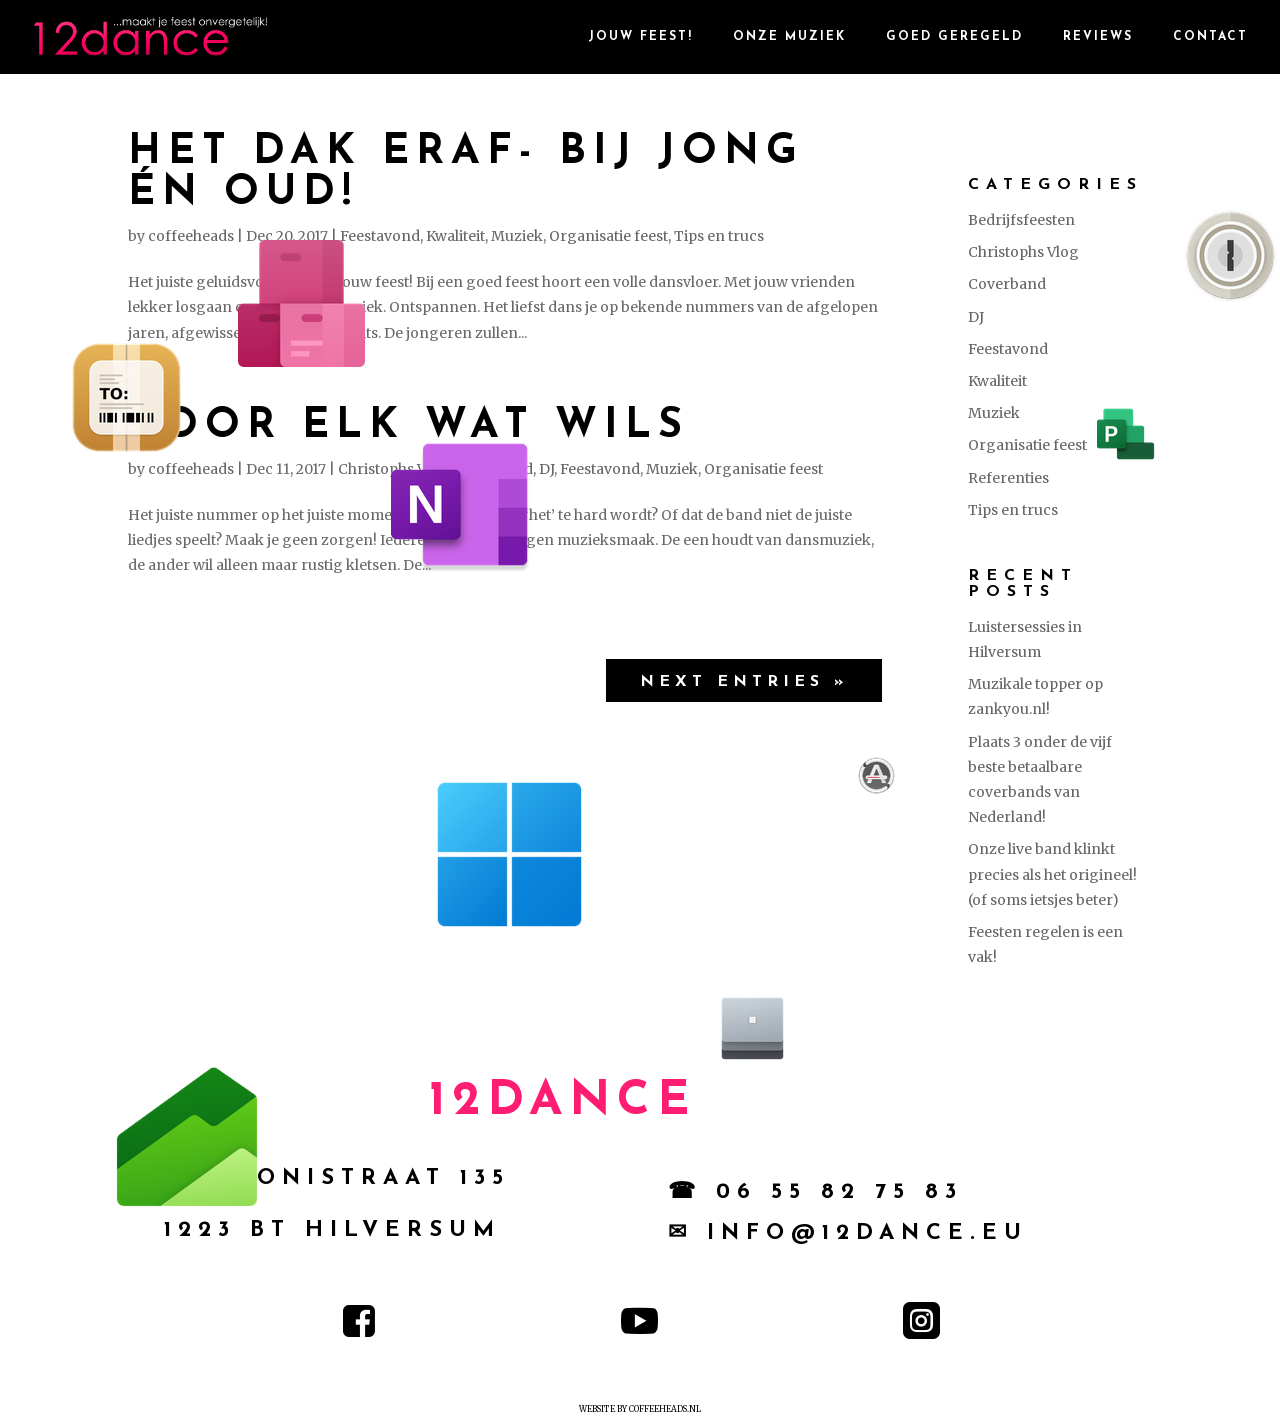 The image size is (1280, 1423). Describe the element at coordinates (187, 1136) in the screenshot. I see `open the finance app` at that location.